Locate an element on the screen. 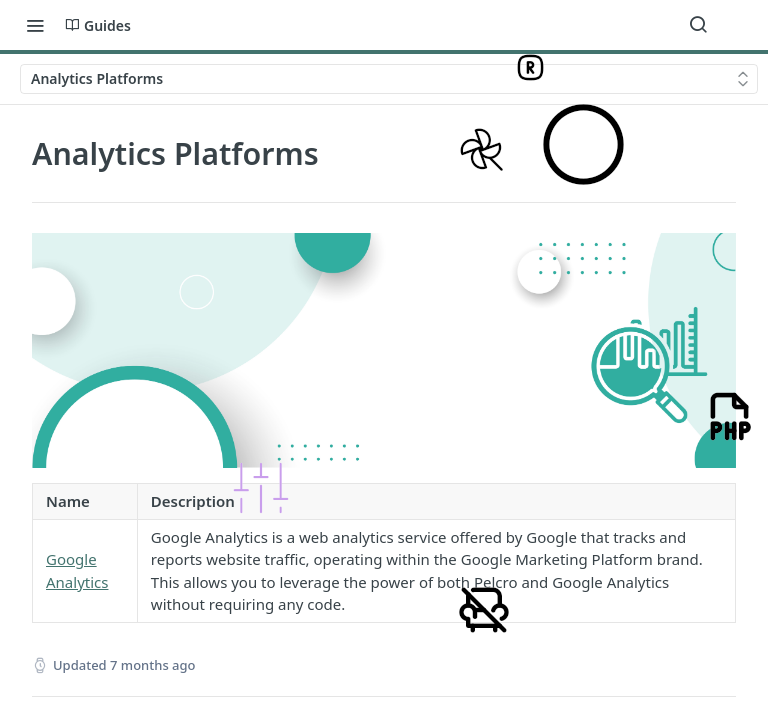 This screenshot has width=768, height=720. seating unavailable or disabled is located at coordinates (484, 610).